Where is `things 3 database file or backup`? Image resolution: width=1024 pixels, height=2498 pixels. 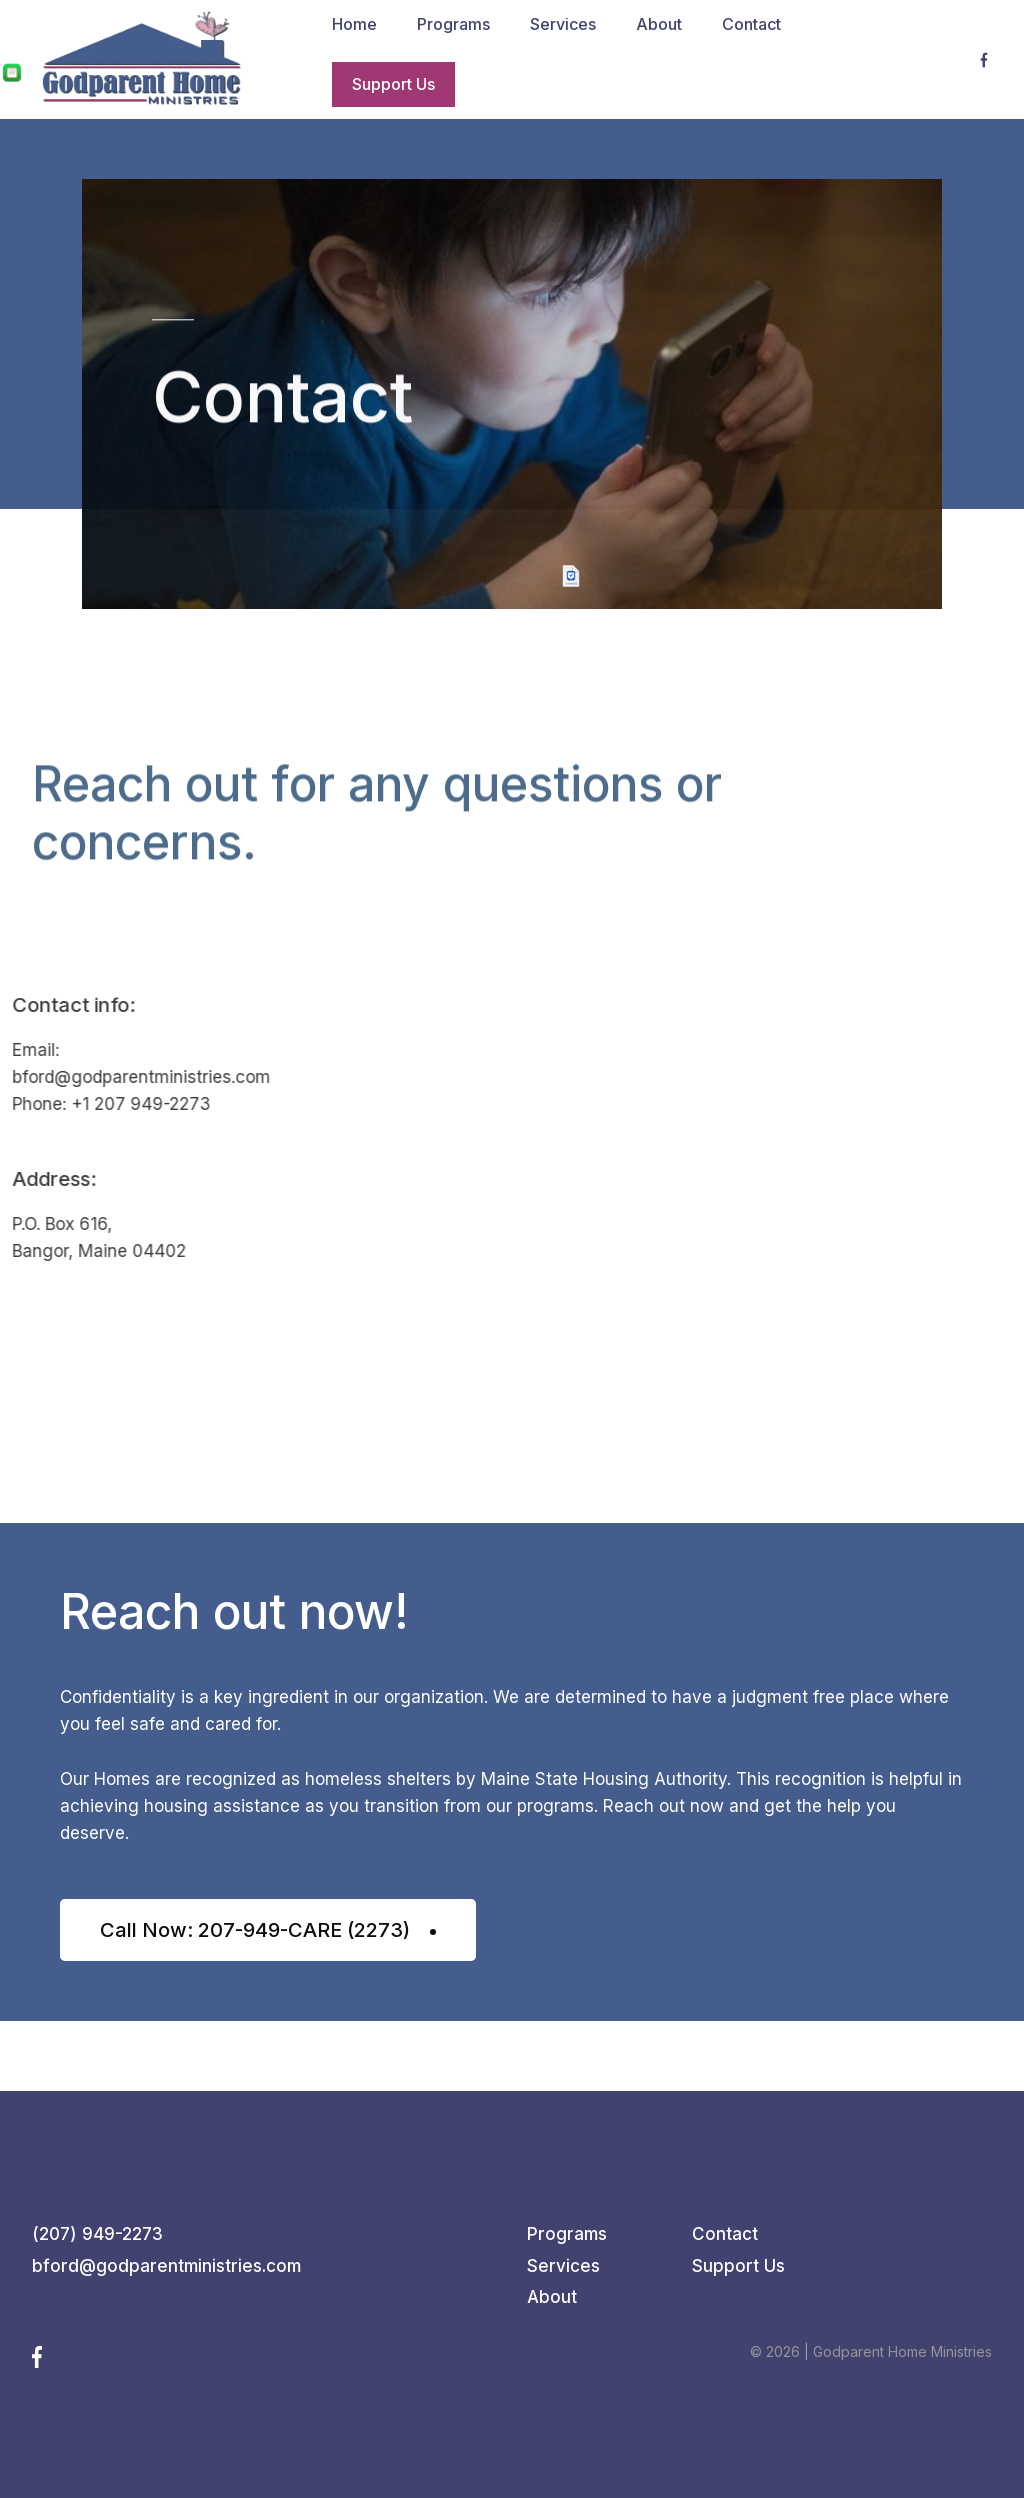
things 3 database file or backup is located at coordinates (571, 576).